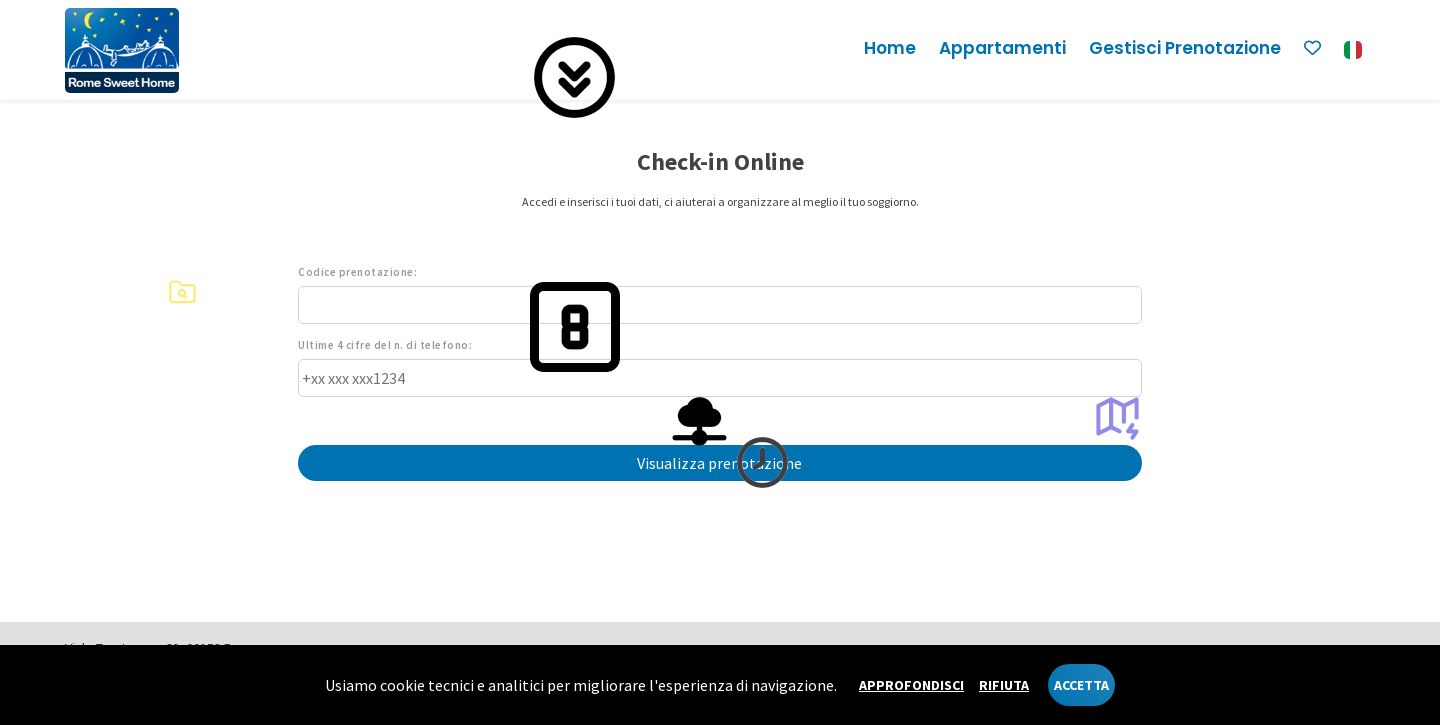 The width and height of the screenshot is (1440, 725). What do you see at coordinates (699, 421) in the screenshot?
I see `cloud data sync status` at bounding box center [699, 421].